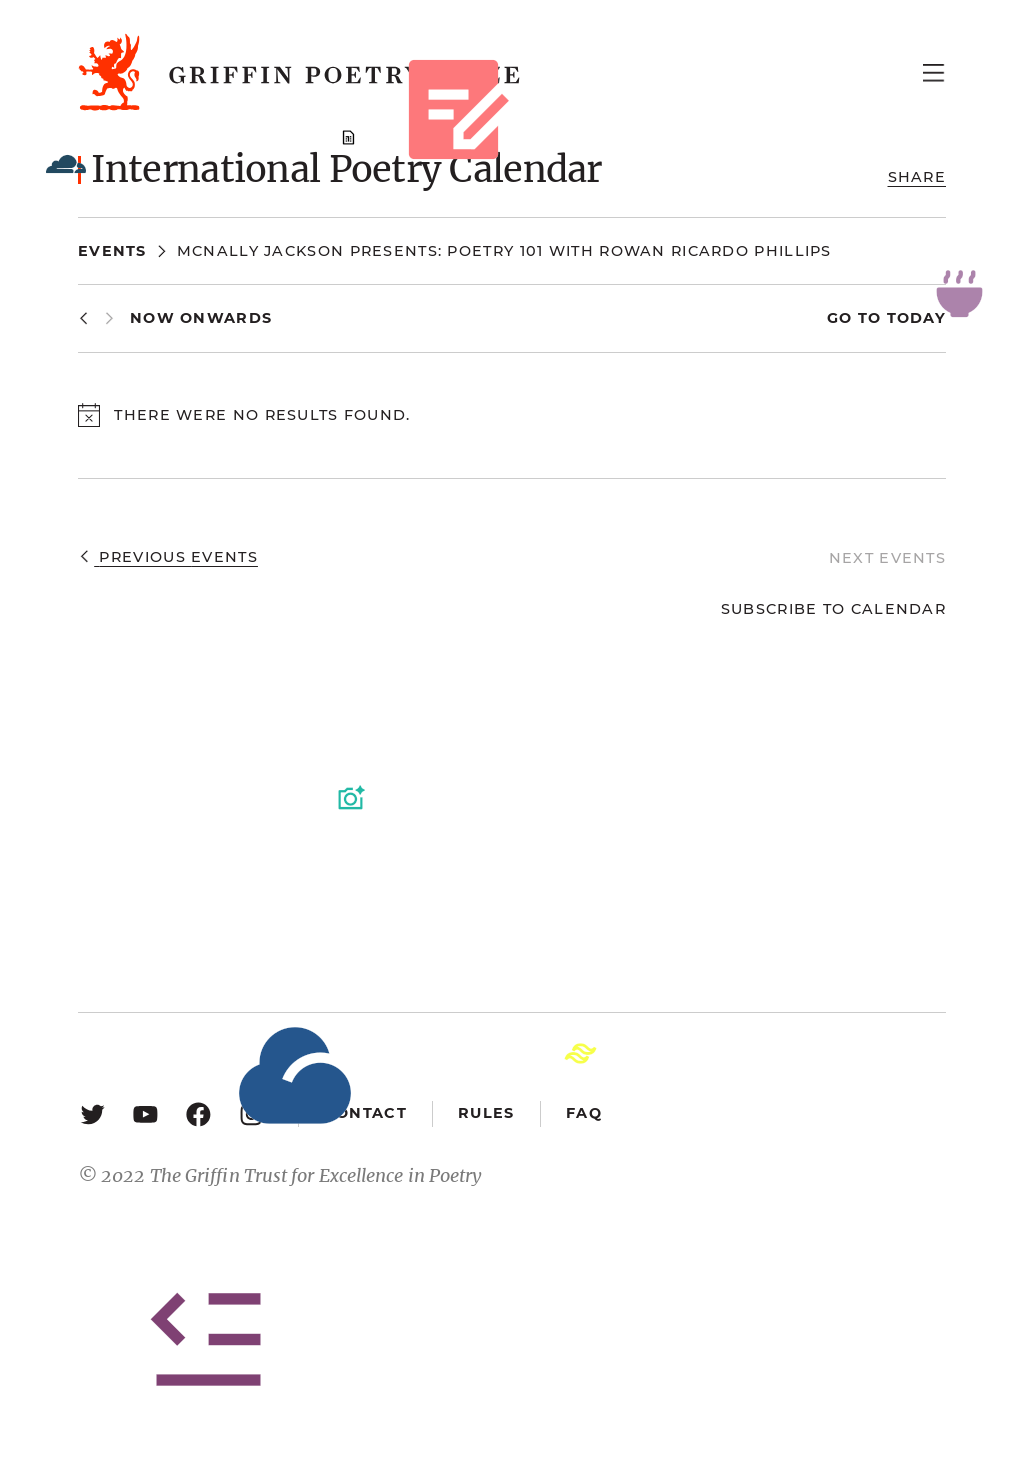 This screenshot has width=1024, height=1465. Describe the element at coordinates (295, 1078) in the screenshot. I see `access cloud storage` at that location.